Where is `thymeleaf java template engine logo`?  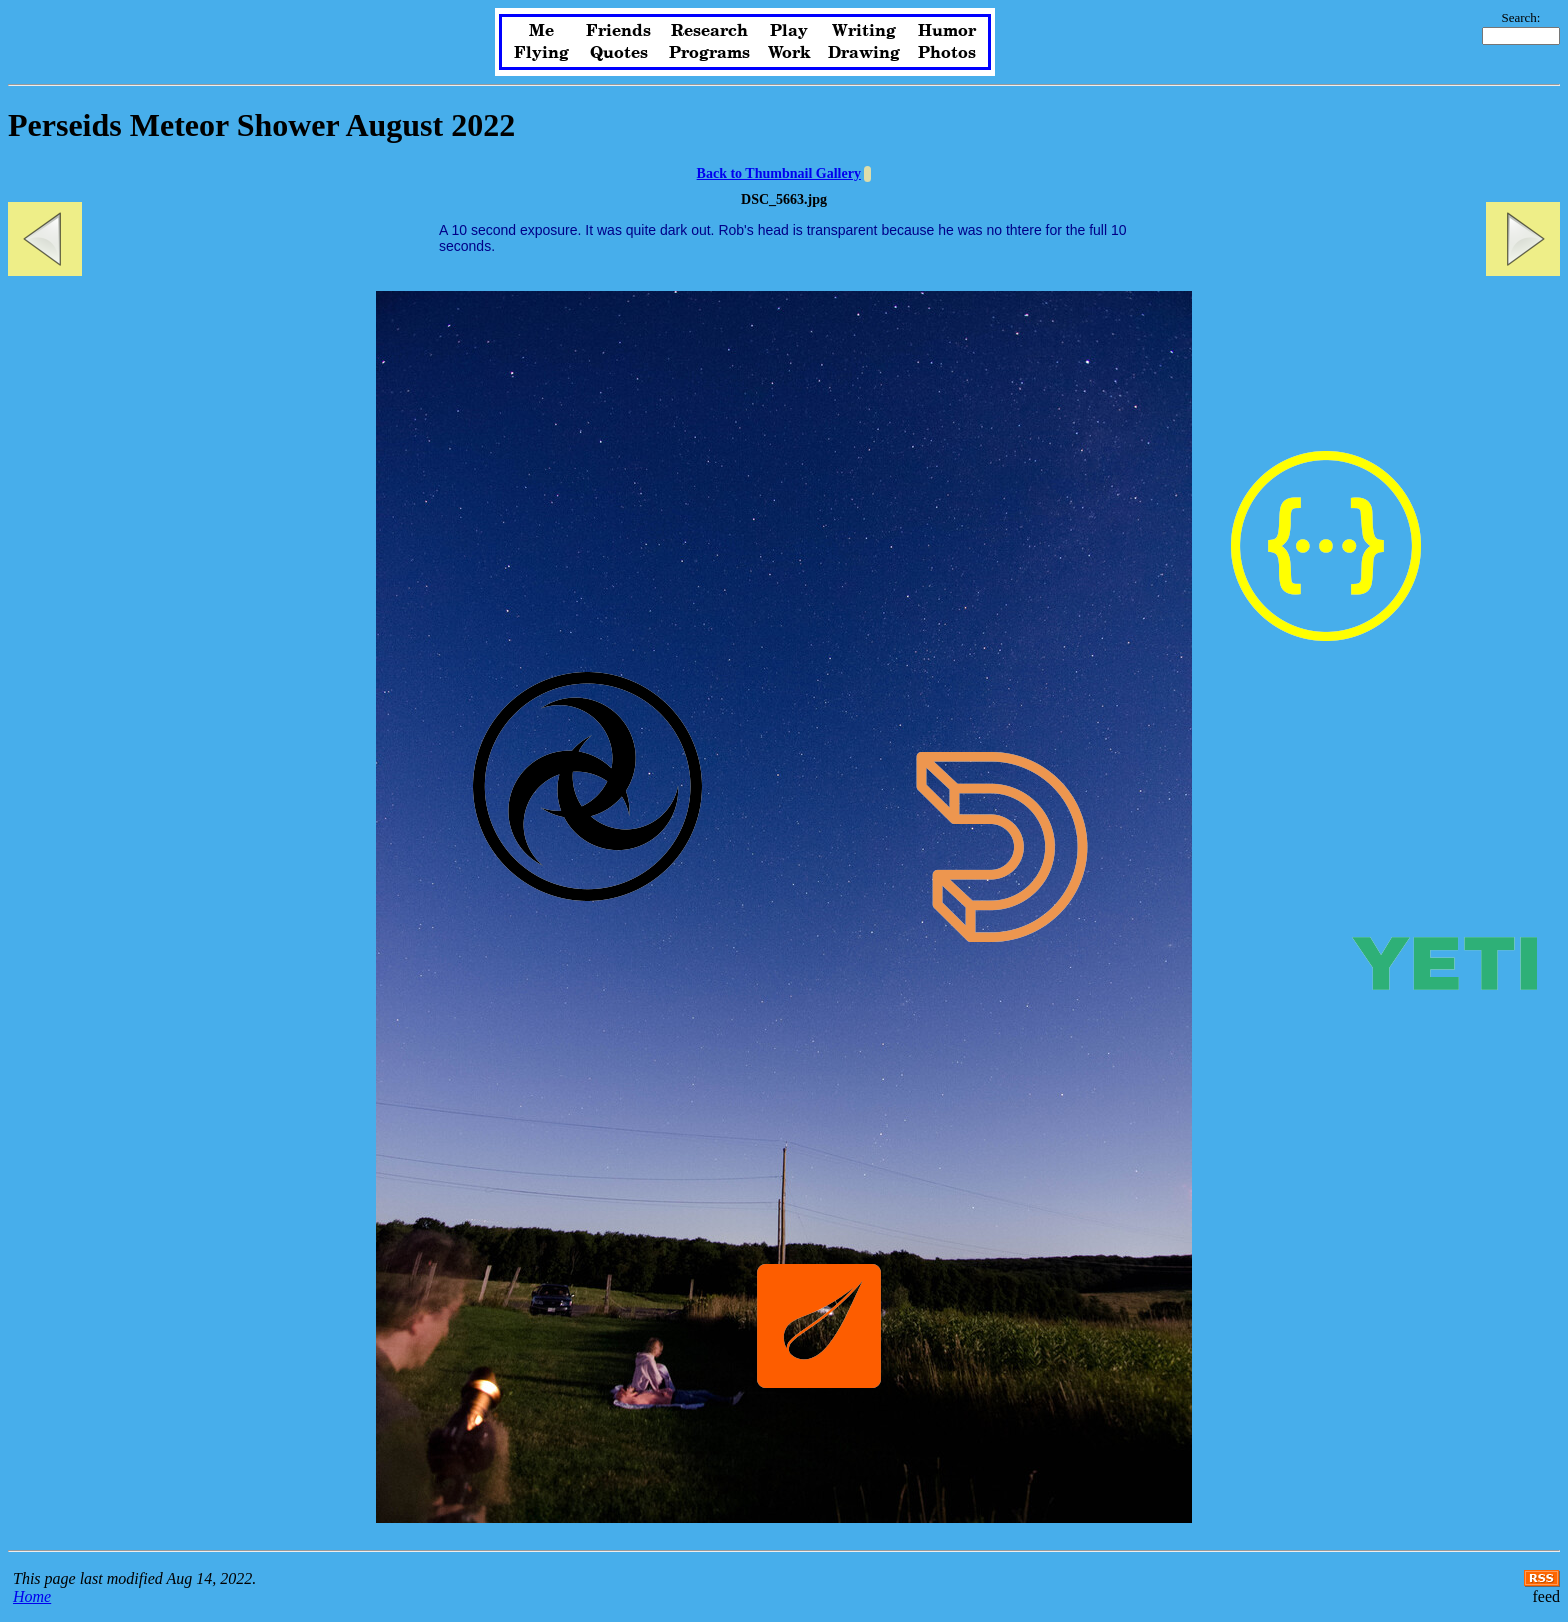
thymeleaf java template engine logo is located at coordinates (819, 1326).